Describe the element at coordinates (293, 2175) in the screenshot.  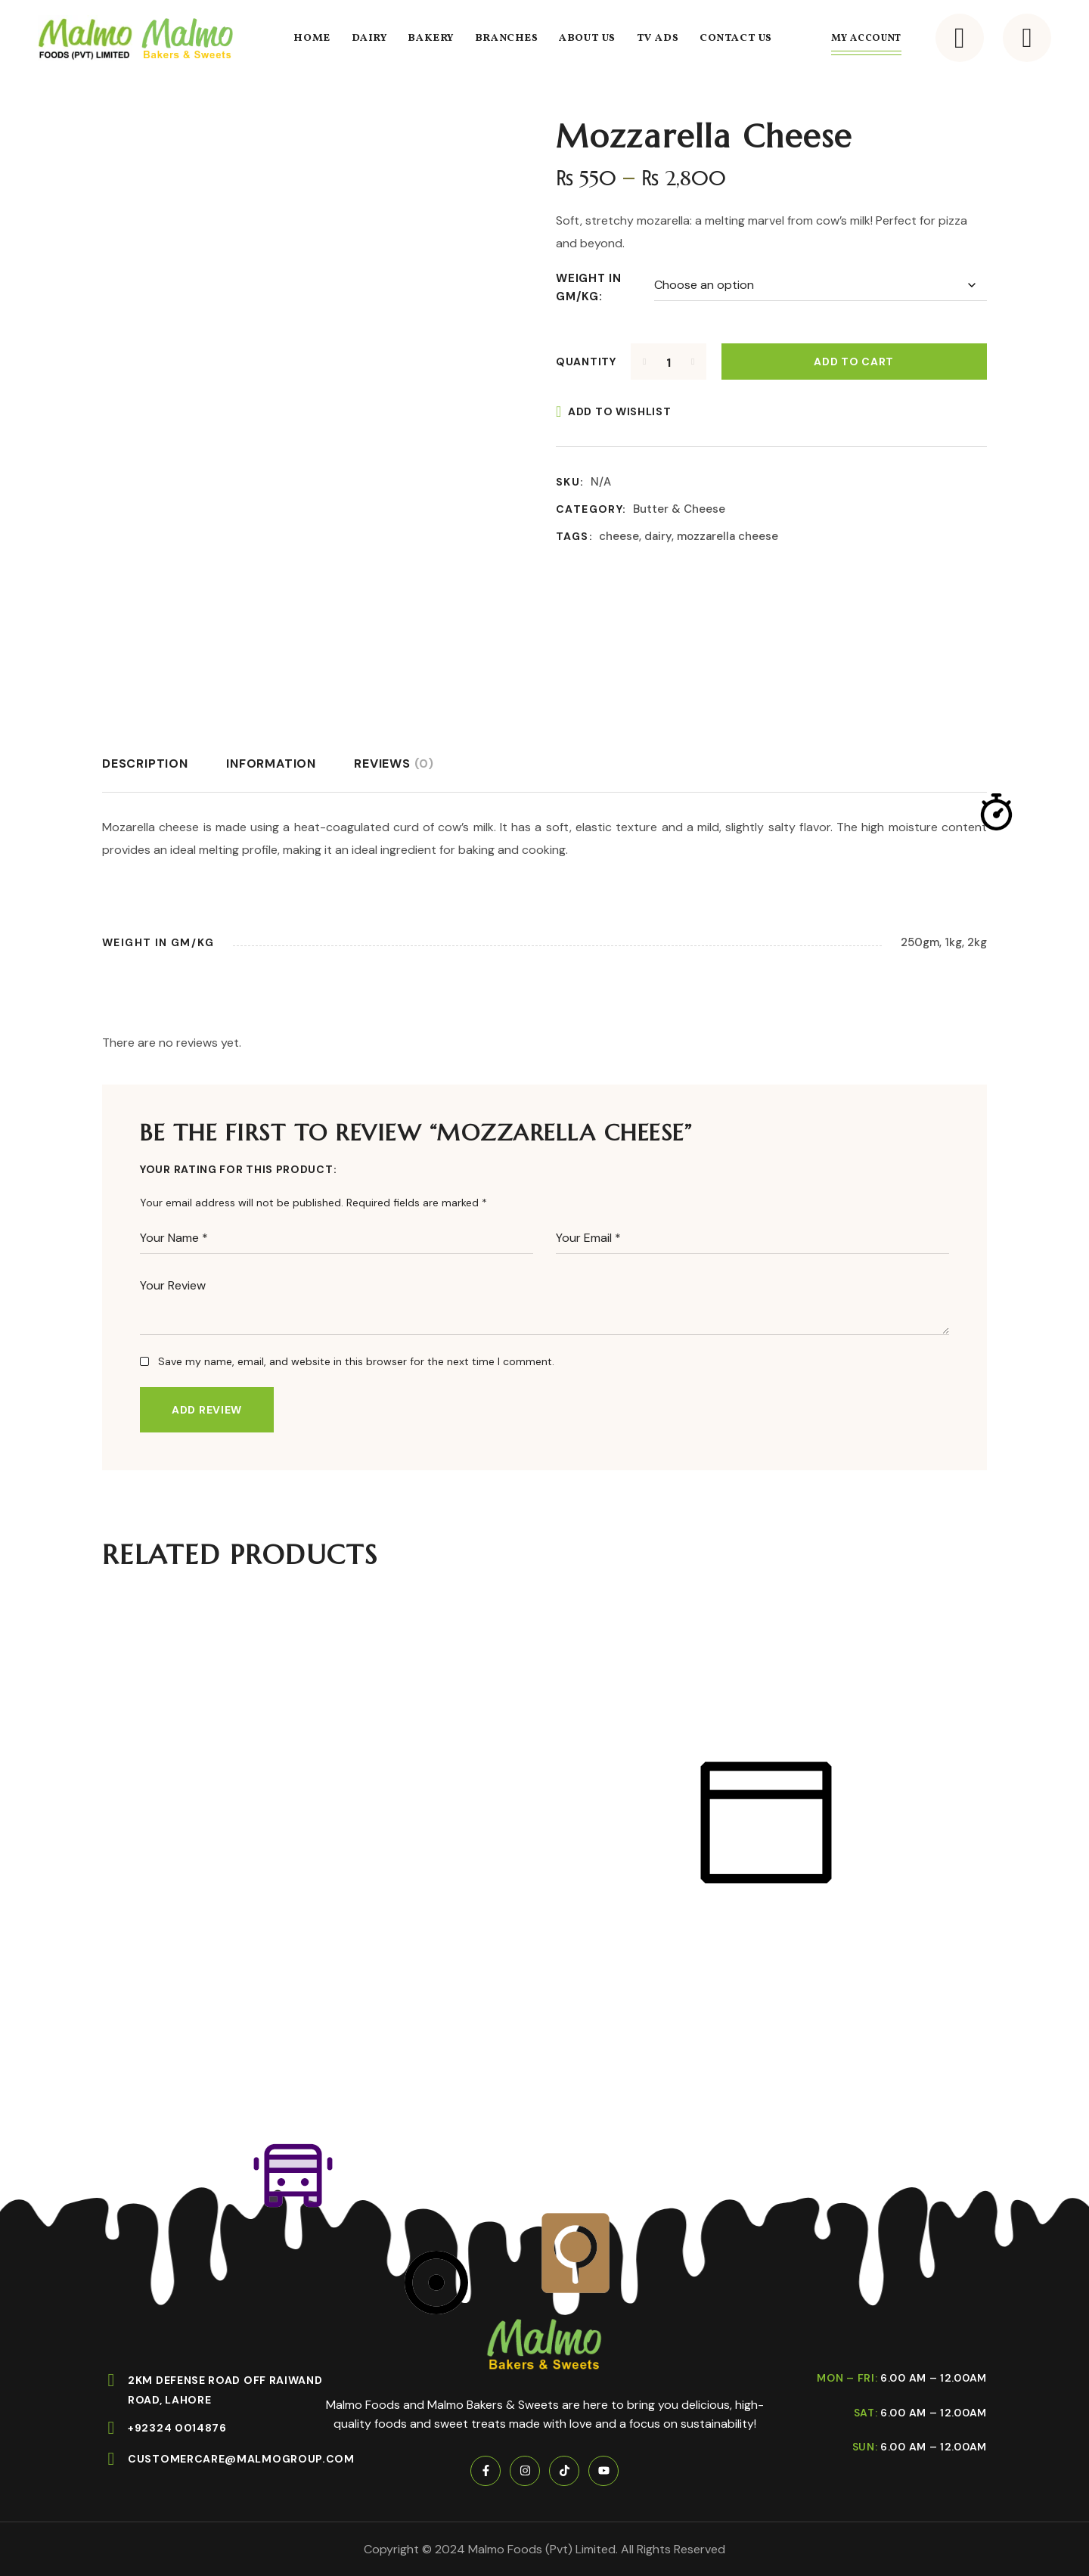
I see `view public transit options` at that location.